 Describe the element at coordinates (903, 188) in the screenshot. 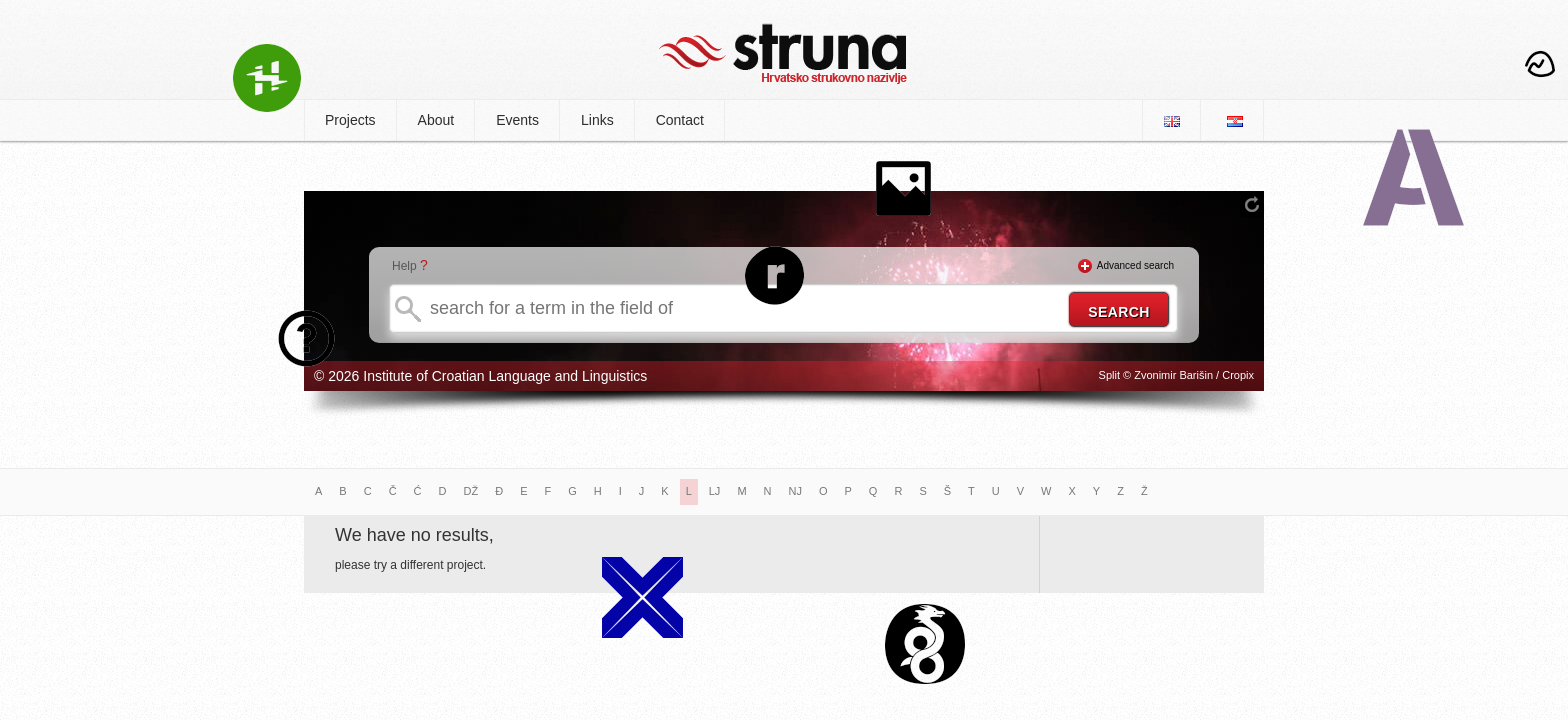

I see `view image or photo` at that location.